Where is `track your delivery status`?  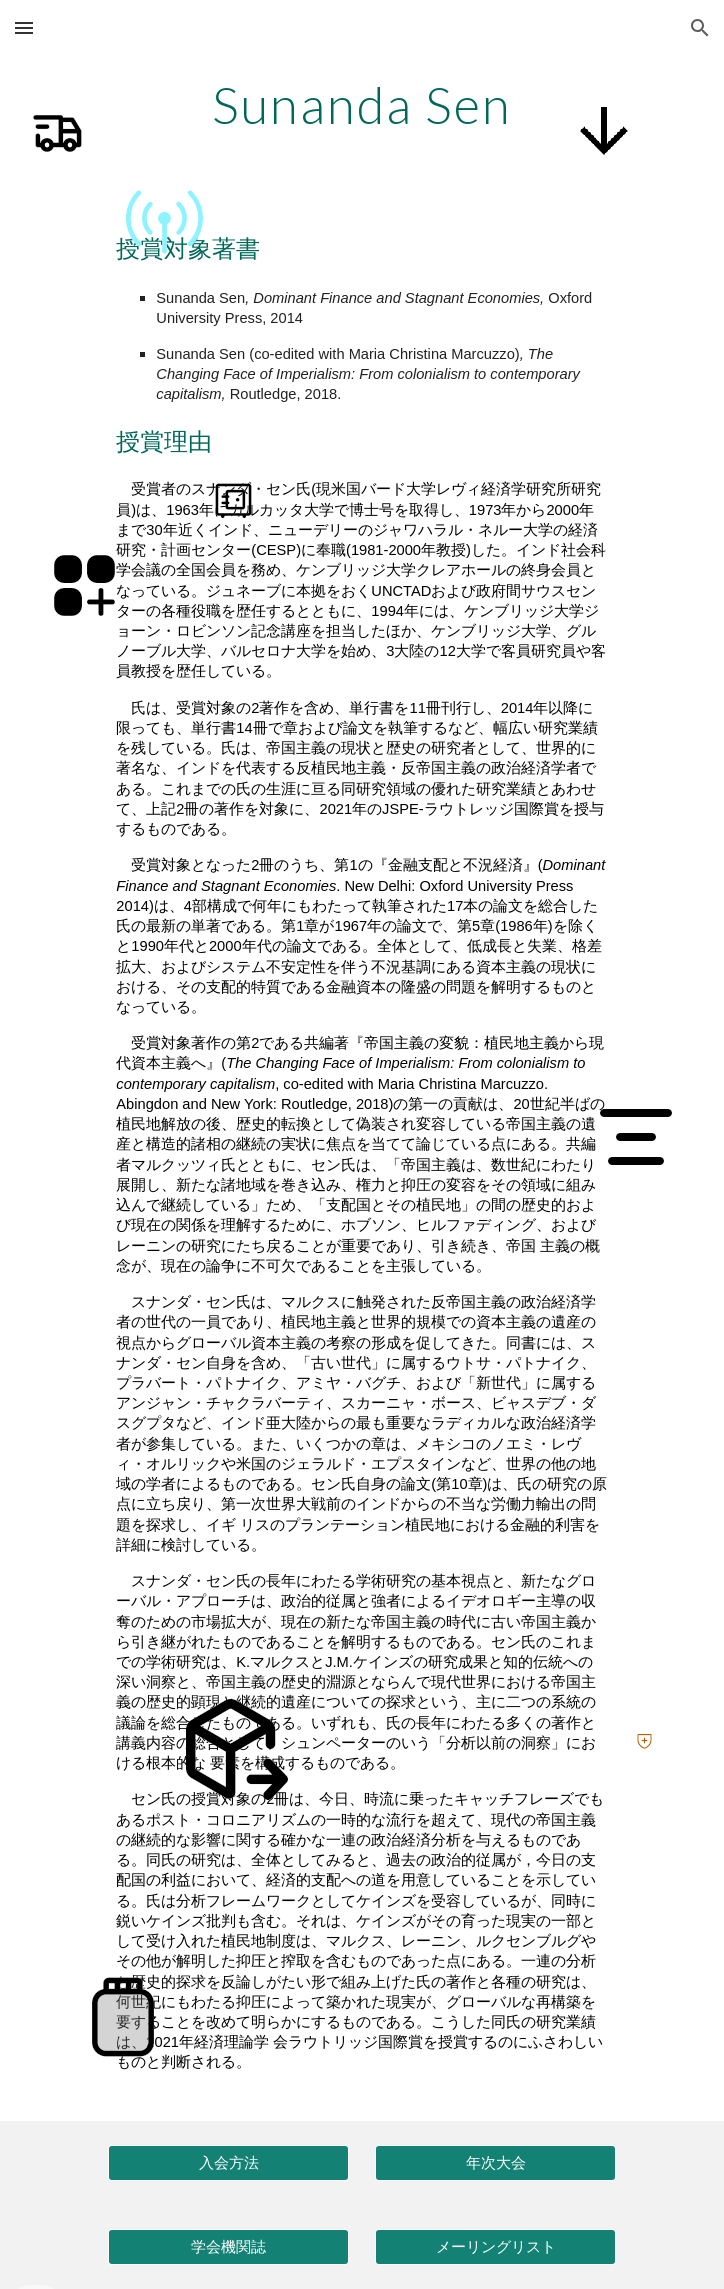
track your delivery status is located at coordinates (58, 133).